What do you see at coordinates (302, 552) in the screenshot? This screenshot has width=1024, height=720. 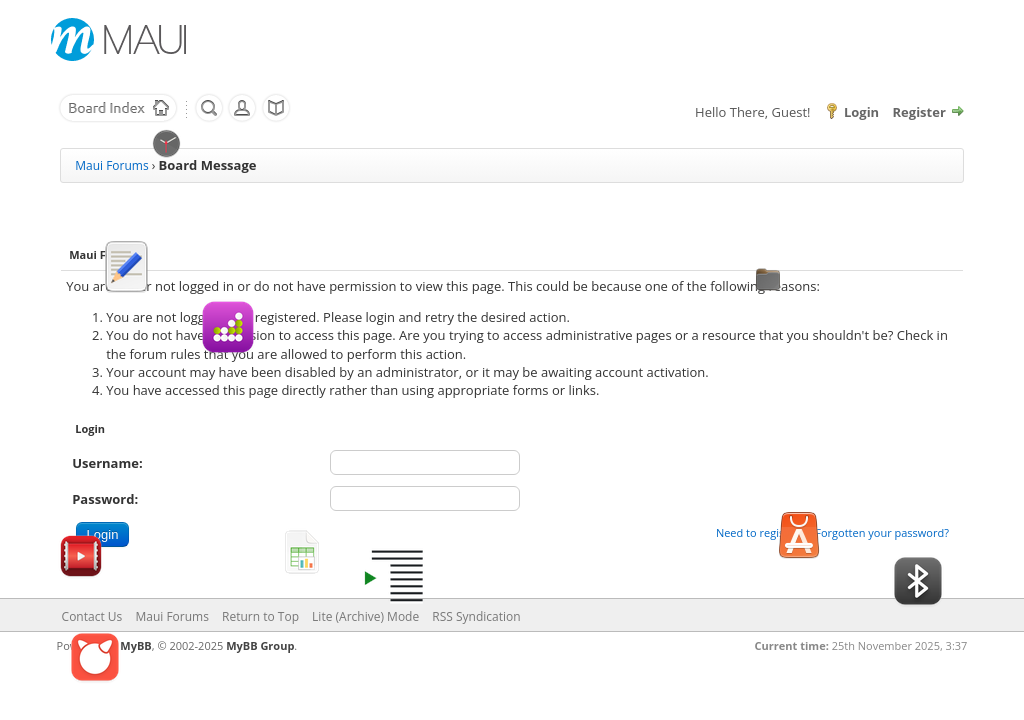 I see `open a spreadsheet file` at bounding box center [302, 552].